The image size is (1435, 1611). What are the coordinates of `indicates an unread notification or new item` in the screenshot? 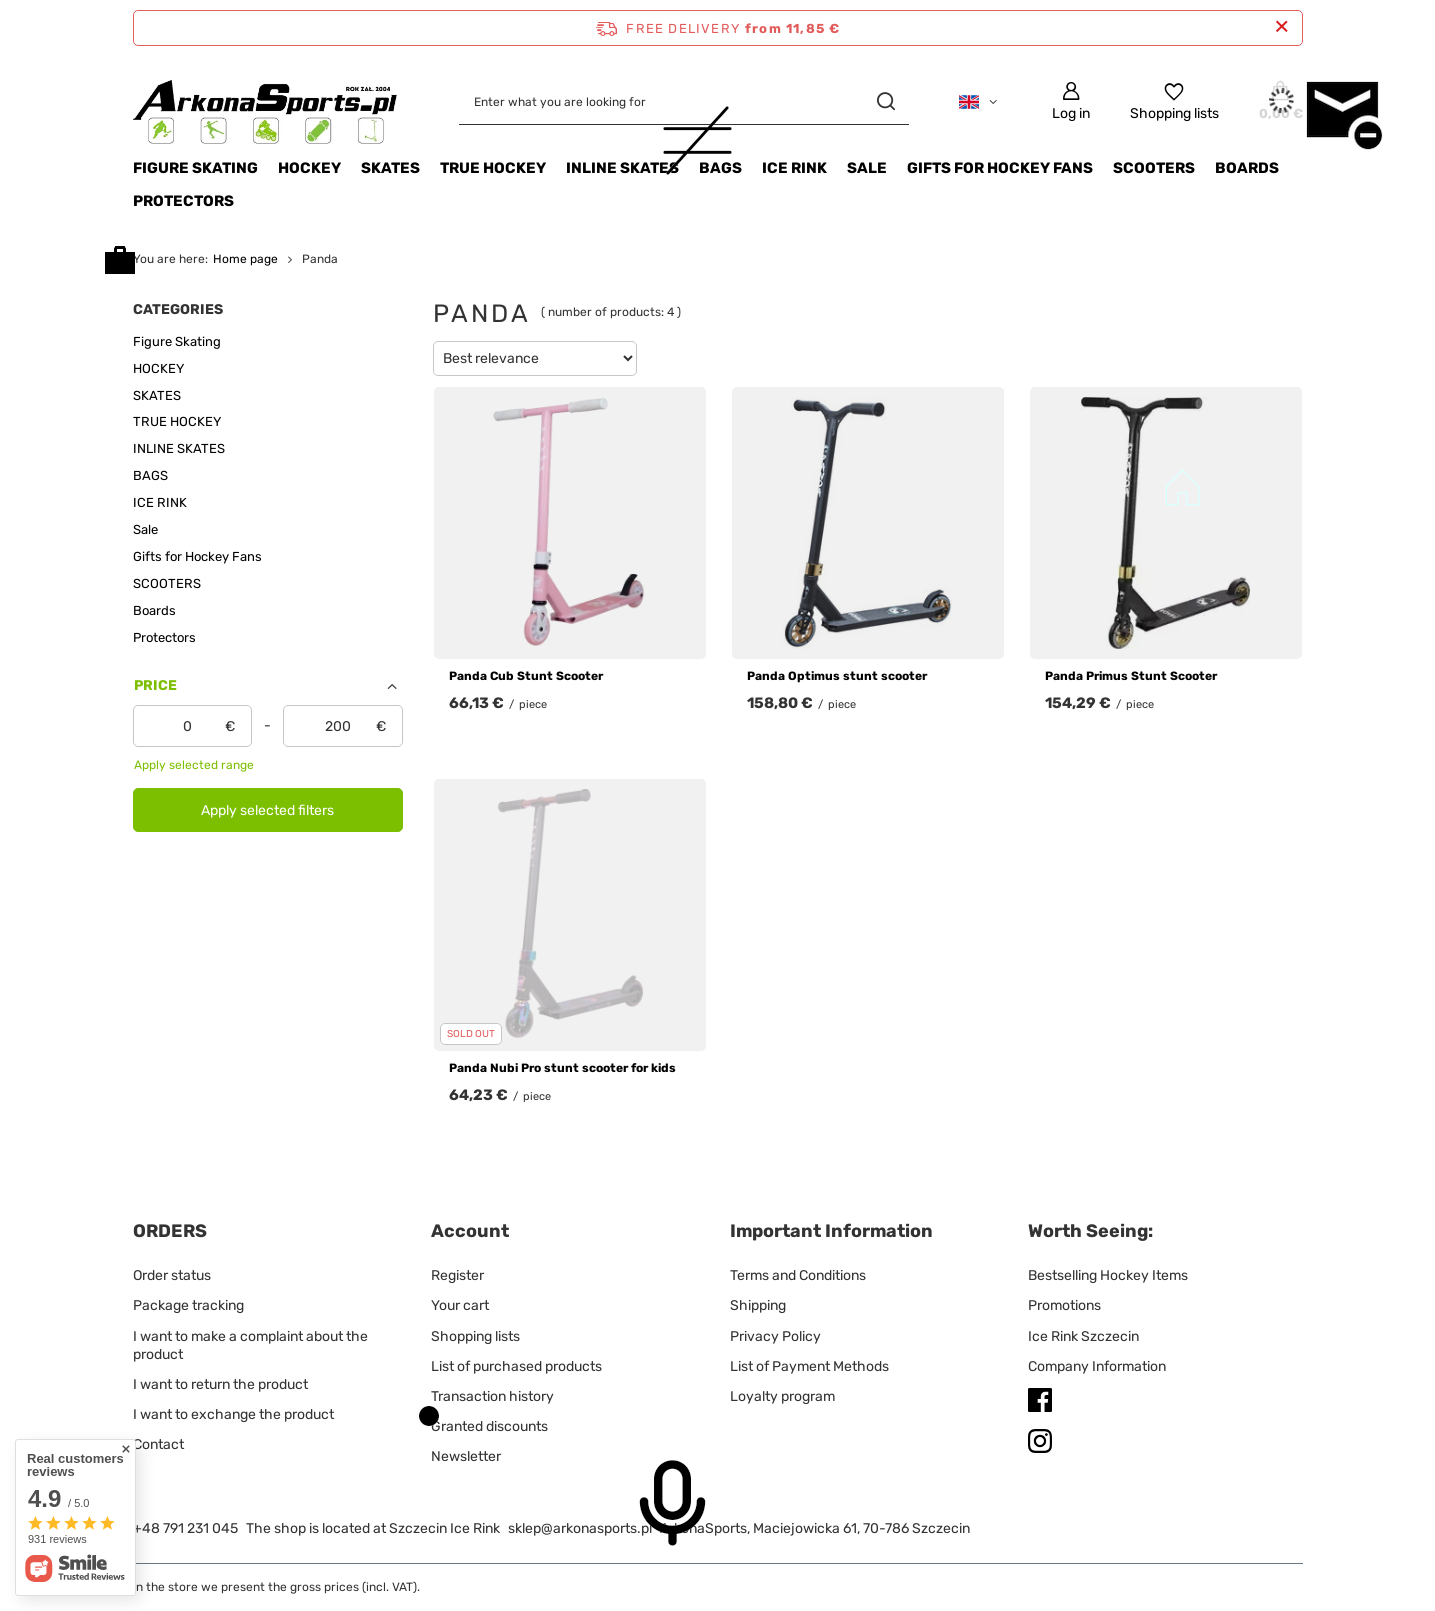 It's located at (429, 1416).